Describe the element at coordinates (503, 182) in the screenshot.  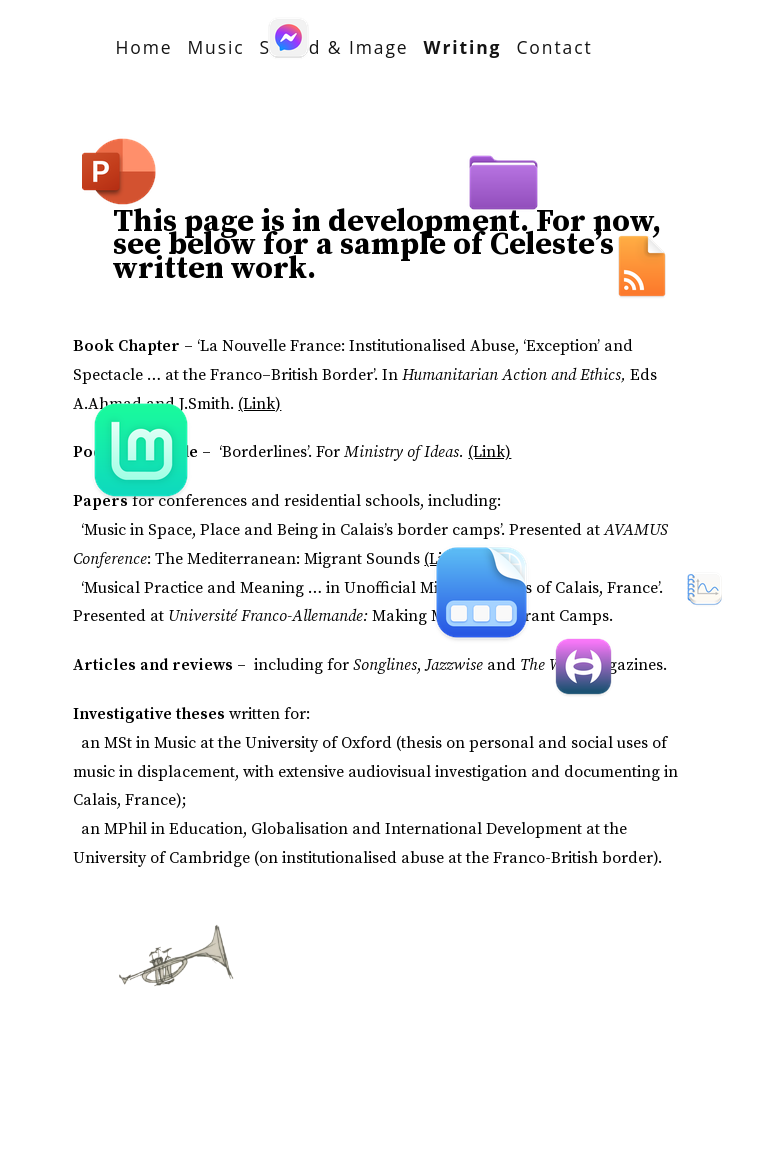
I see `open a folder to view its contents` at that location.